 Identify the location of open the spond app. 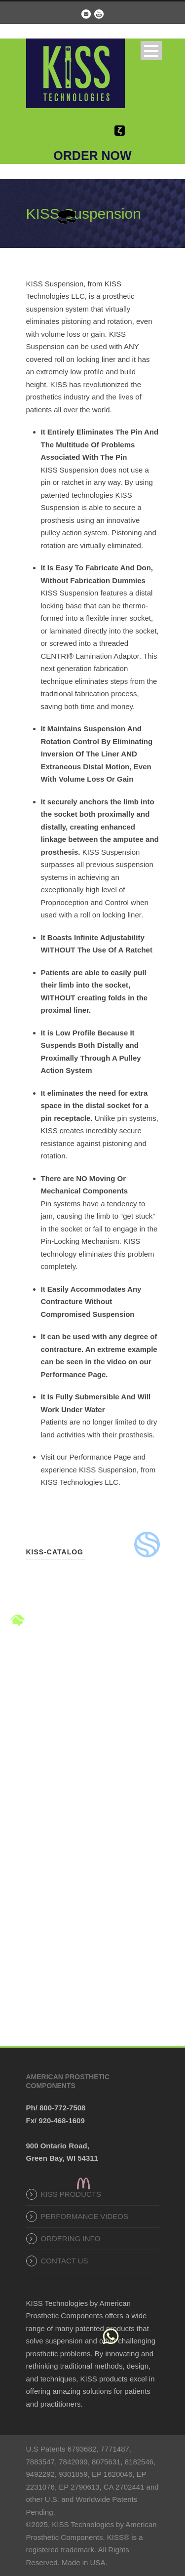
(147, 1545).